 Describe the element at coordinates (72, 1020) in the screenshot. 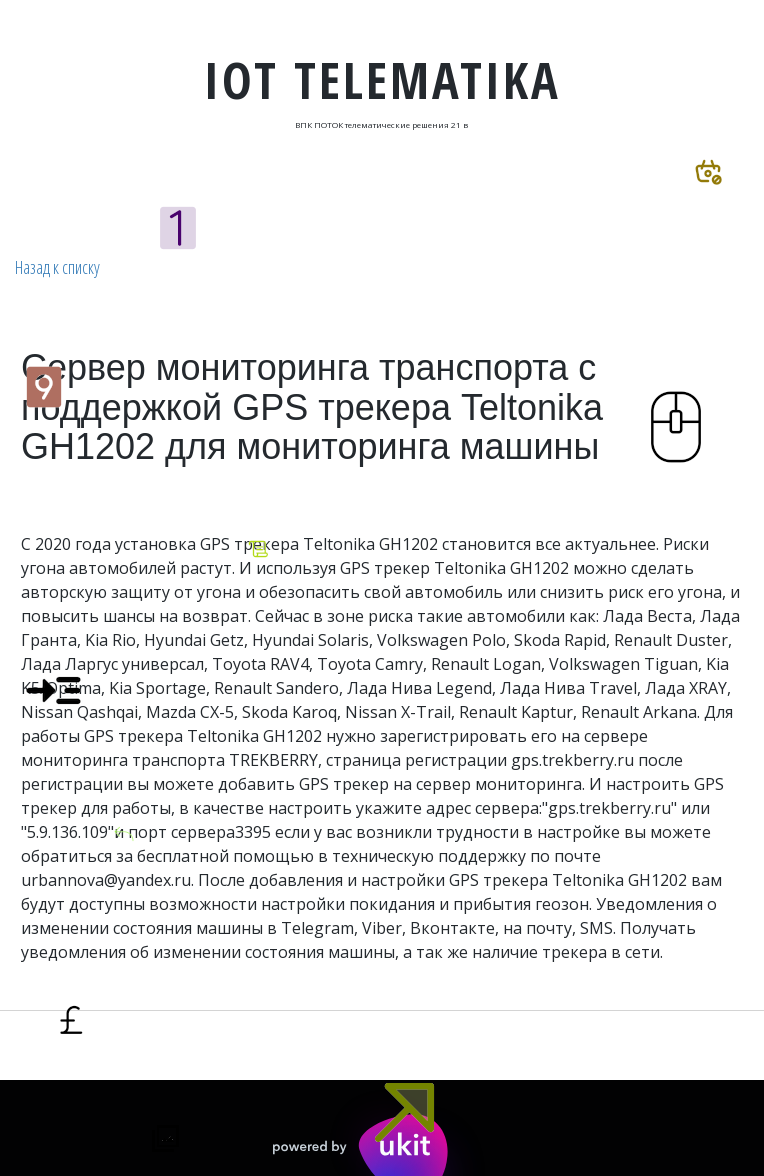

I see `indicates british pound sterling currency` at that location.